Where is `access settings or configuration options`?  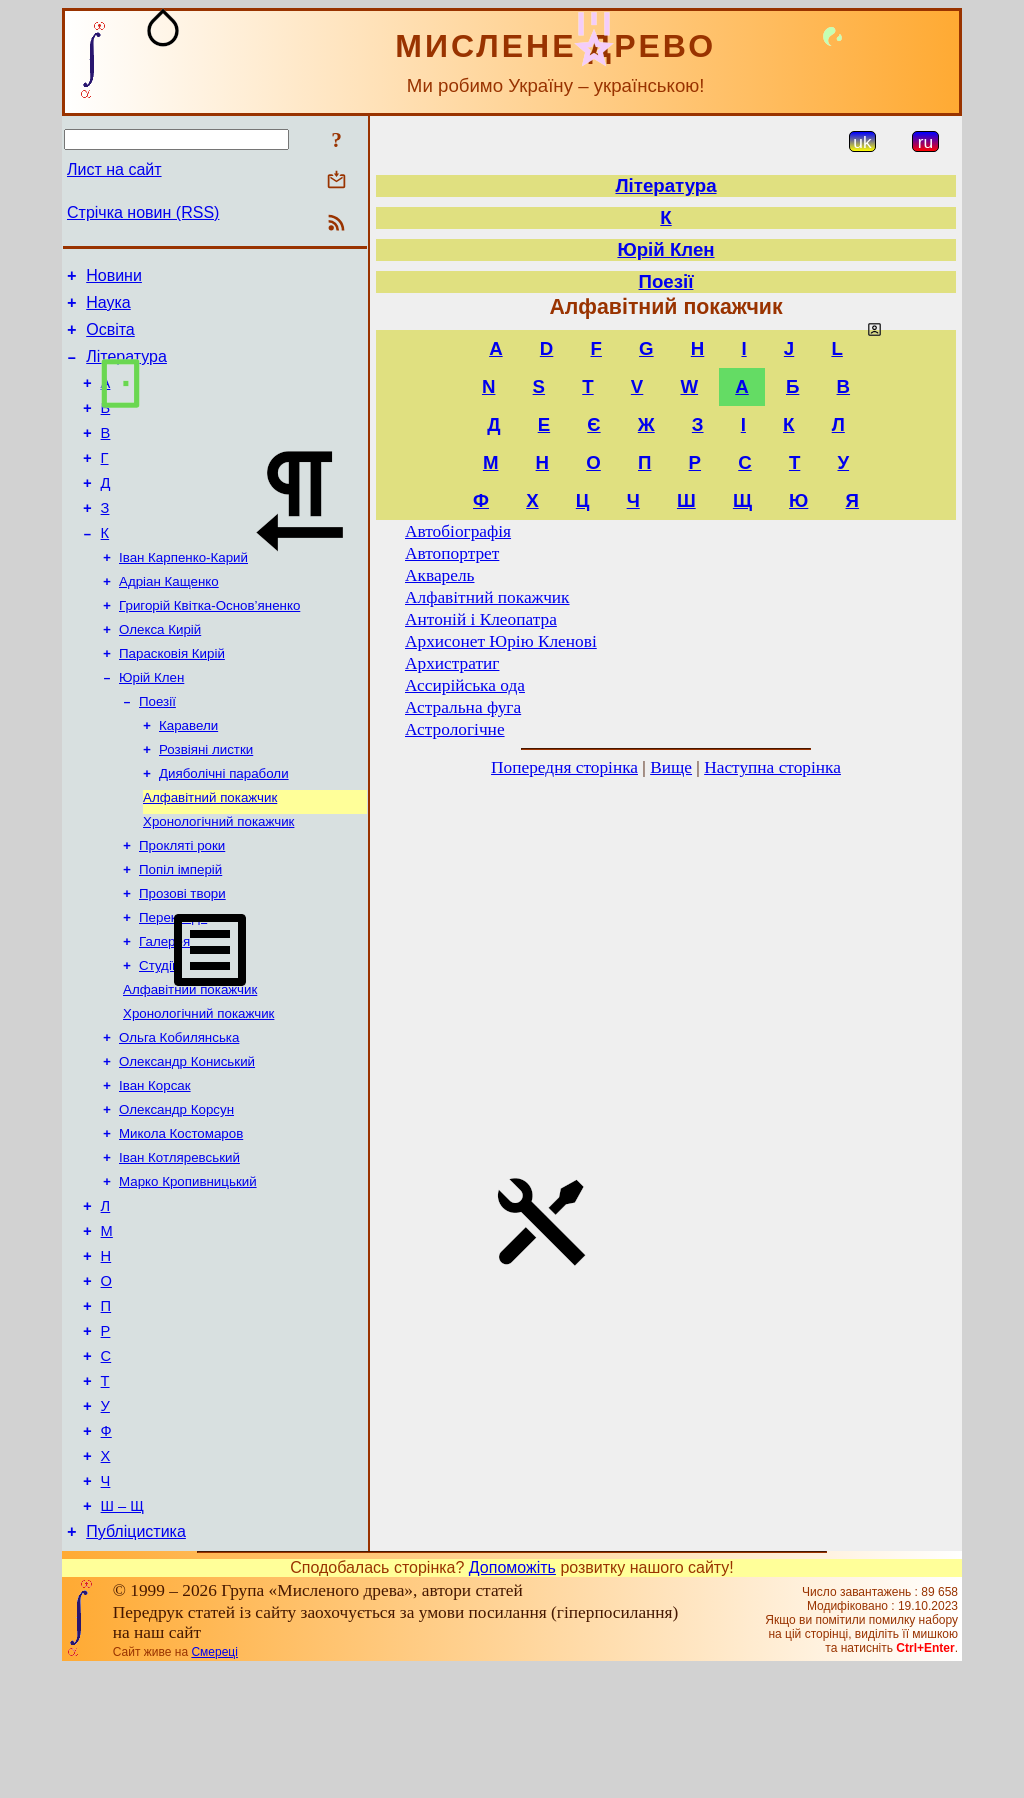
access settings or configuration options is located at coordinates (542, 1222).